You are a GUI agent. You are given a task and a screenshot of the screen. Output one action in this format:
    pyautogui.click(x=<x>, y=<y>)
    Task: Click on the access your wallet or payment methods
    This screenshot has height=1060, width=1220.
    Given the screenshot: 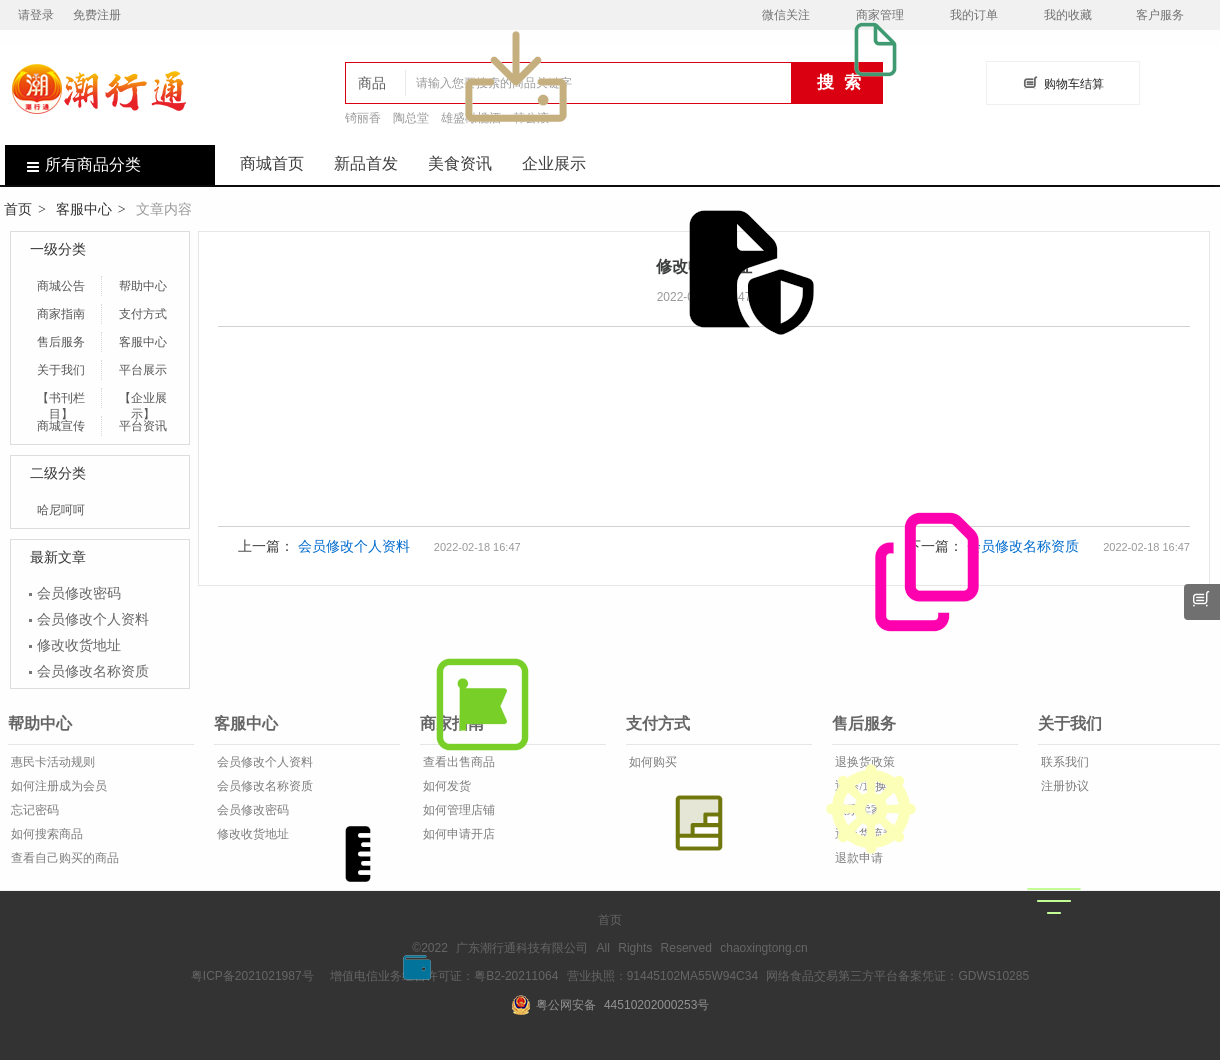 What is the action you would take?
    pyautogui.click(x=416, y=968)
    